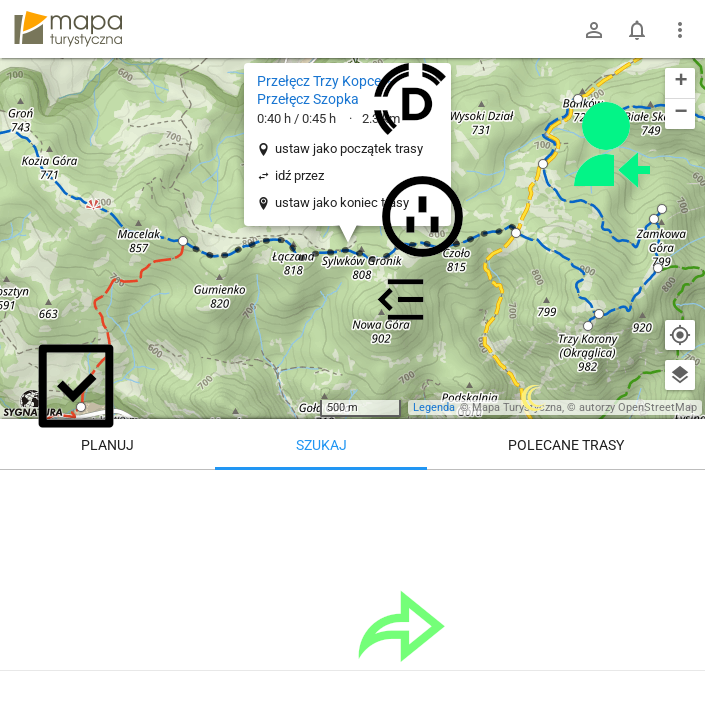 This screenshot has width=705, height=720. Describe the element at coordinates (400, 299) in the screenshot. I see `collapse the sidebar menu` at that location.